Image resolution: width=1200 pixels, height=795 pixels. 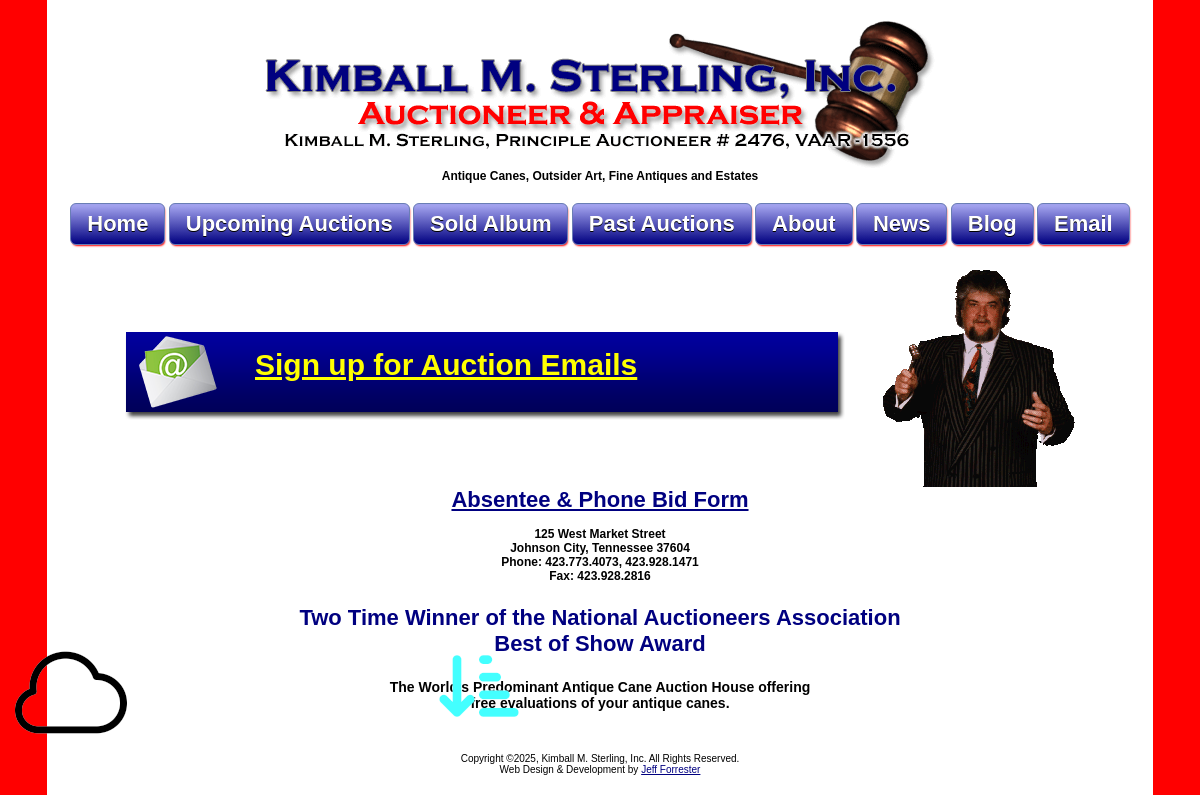 What do you see at coordinates (71, 696) in the screenshot?
I see `access cloud storage` at bounding box center [71, 696].